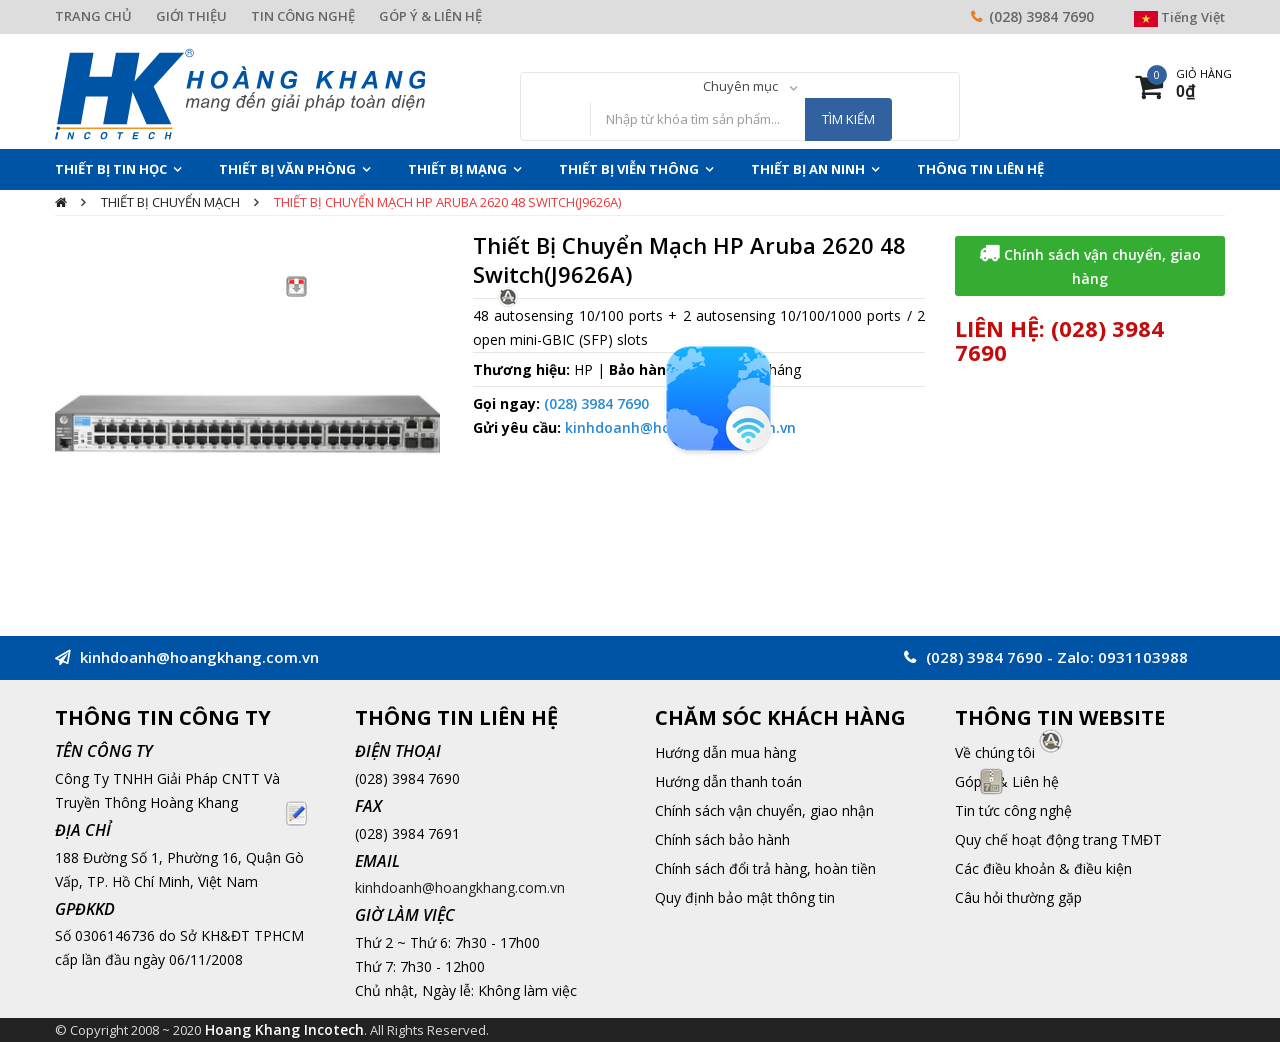 This screenshot has width=1280, height=1042. I want to click on open text editor application, so click(296, 813).